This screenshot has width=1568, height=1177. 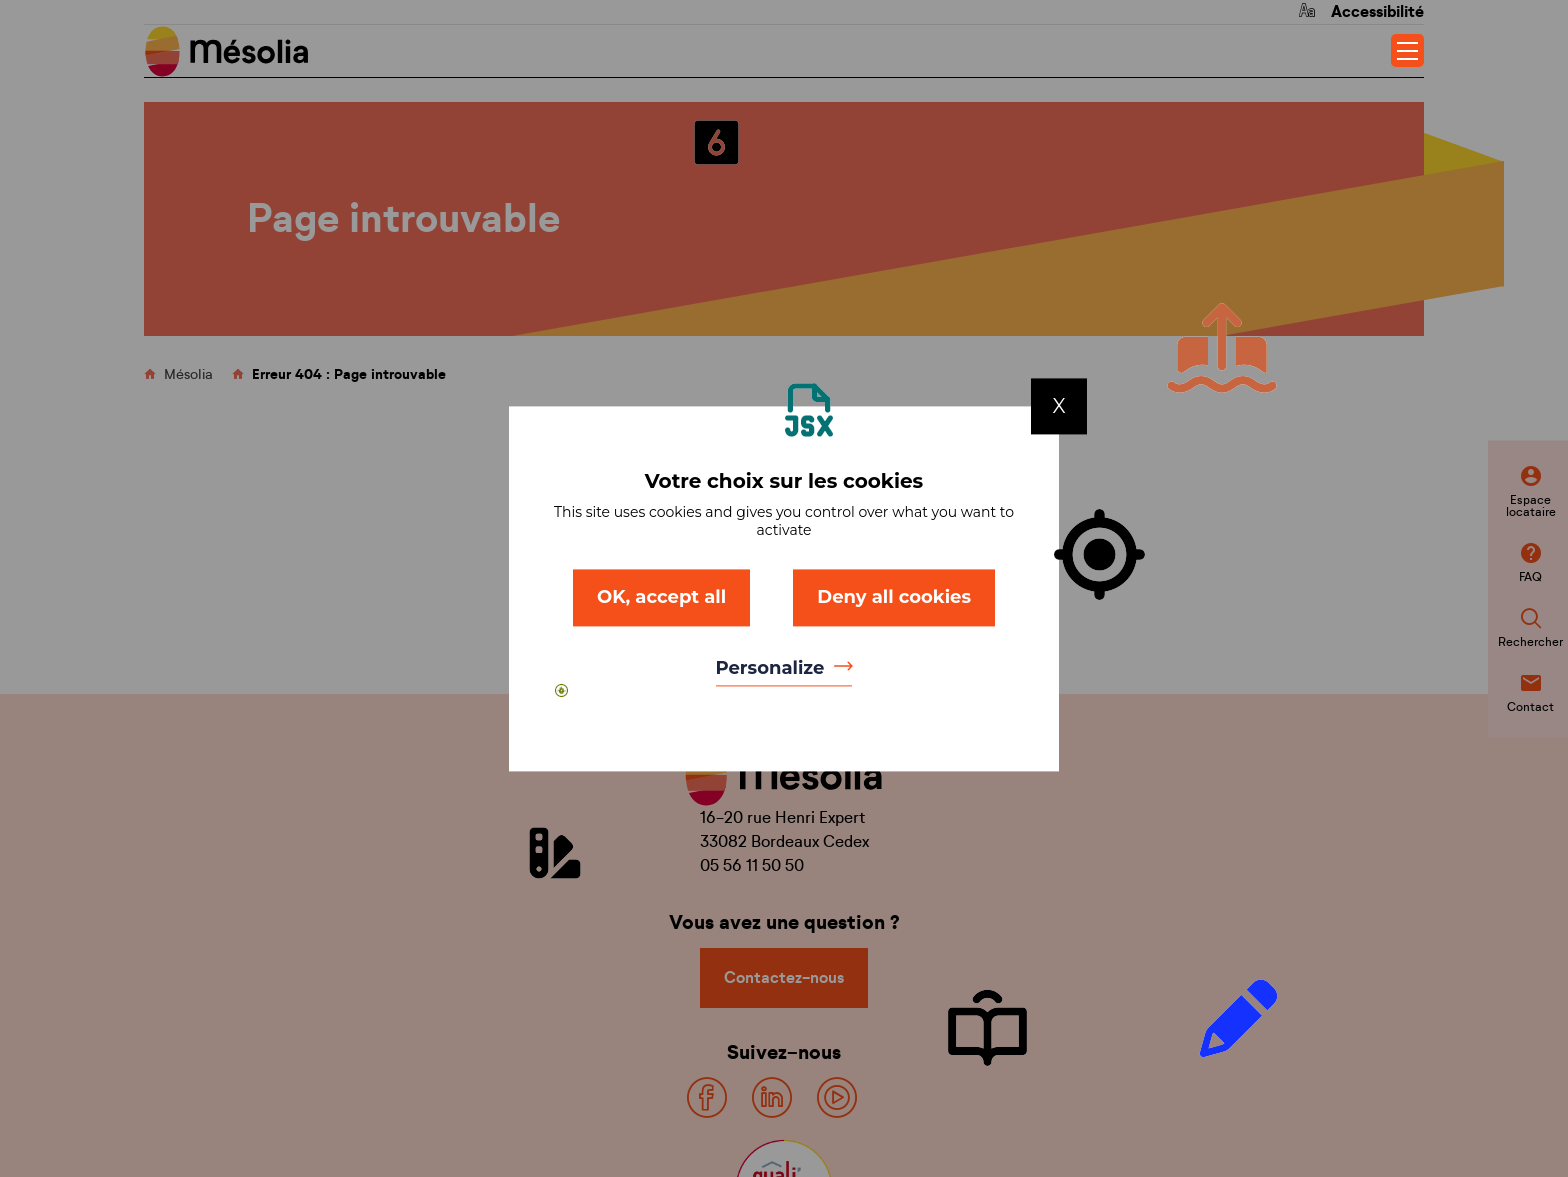 I want to click on indicates a JSX file type, so click(x=809, y=410).